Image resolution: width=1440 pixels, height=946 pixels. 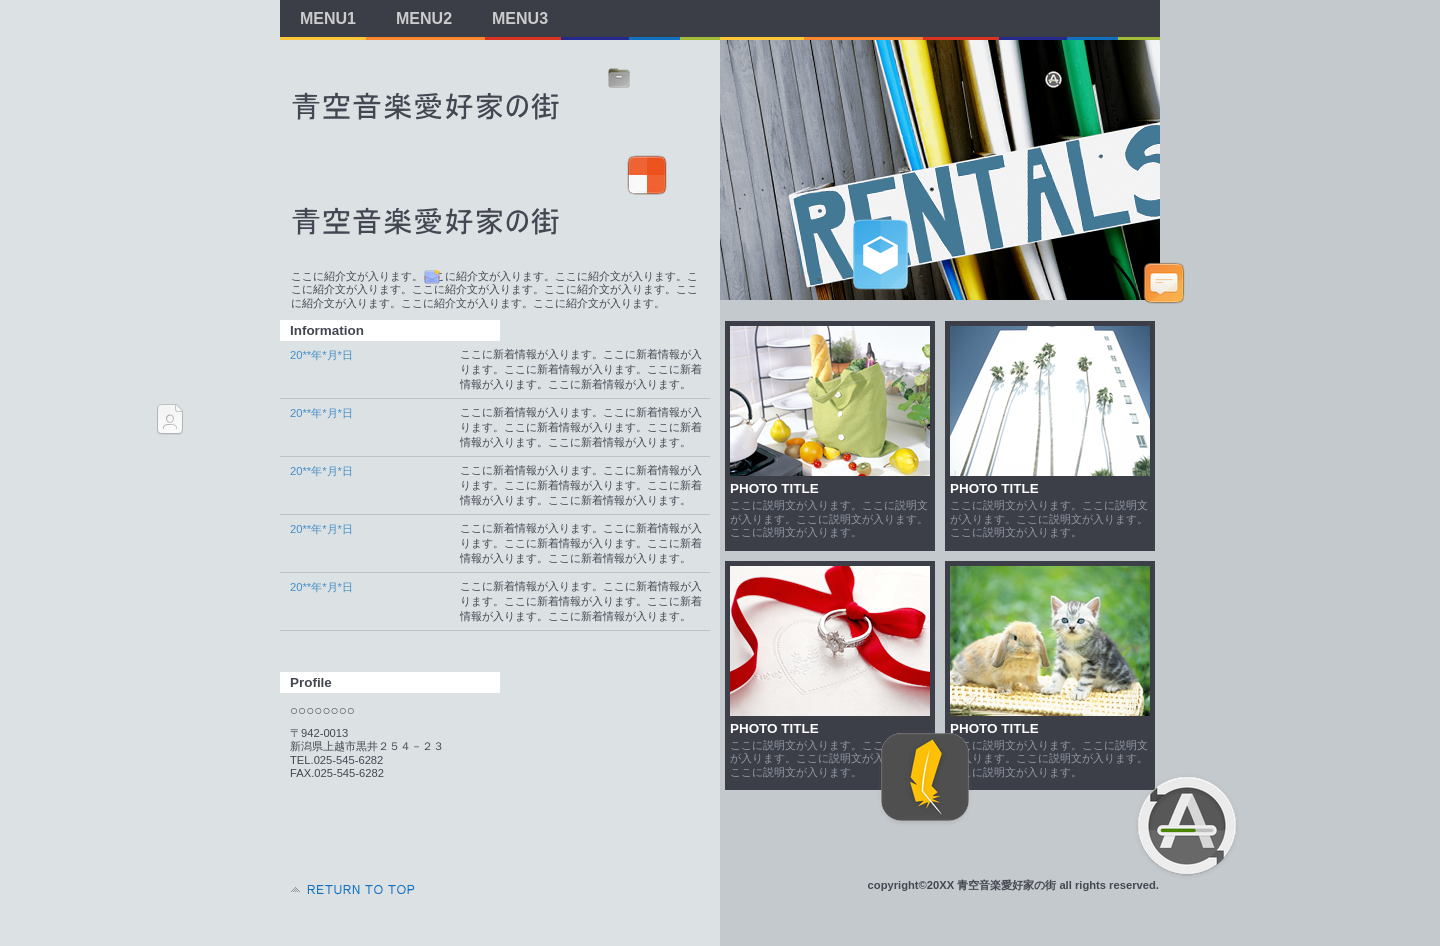 I want to click on switch to the bottom-left workspace, so click(x=647, y=175).